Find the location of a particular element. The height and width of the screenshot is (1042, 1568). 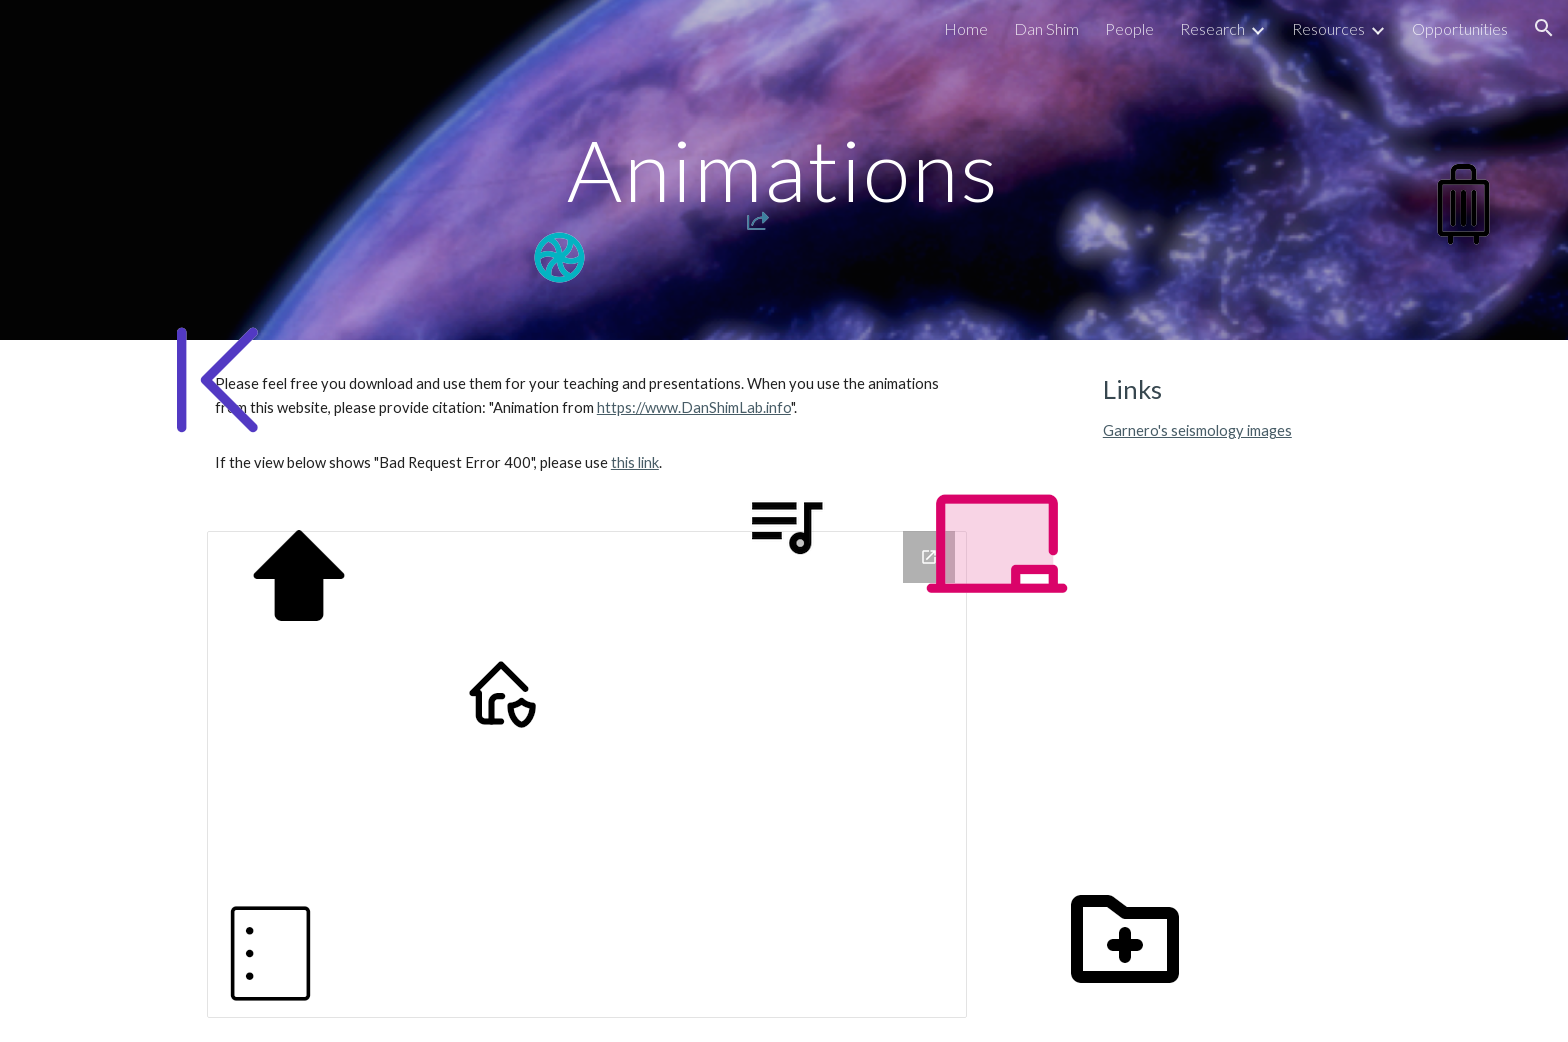

access travel or trip planning features is located at coordinates (1463, 205).